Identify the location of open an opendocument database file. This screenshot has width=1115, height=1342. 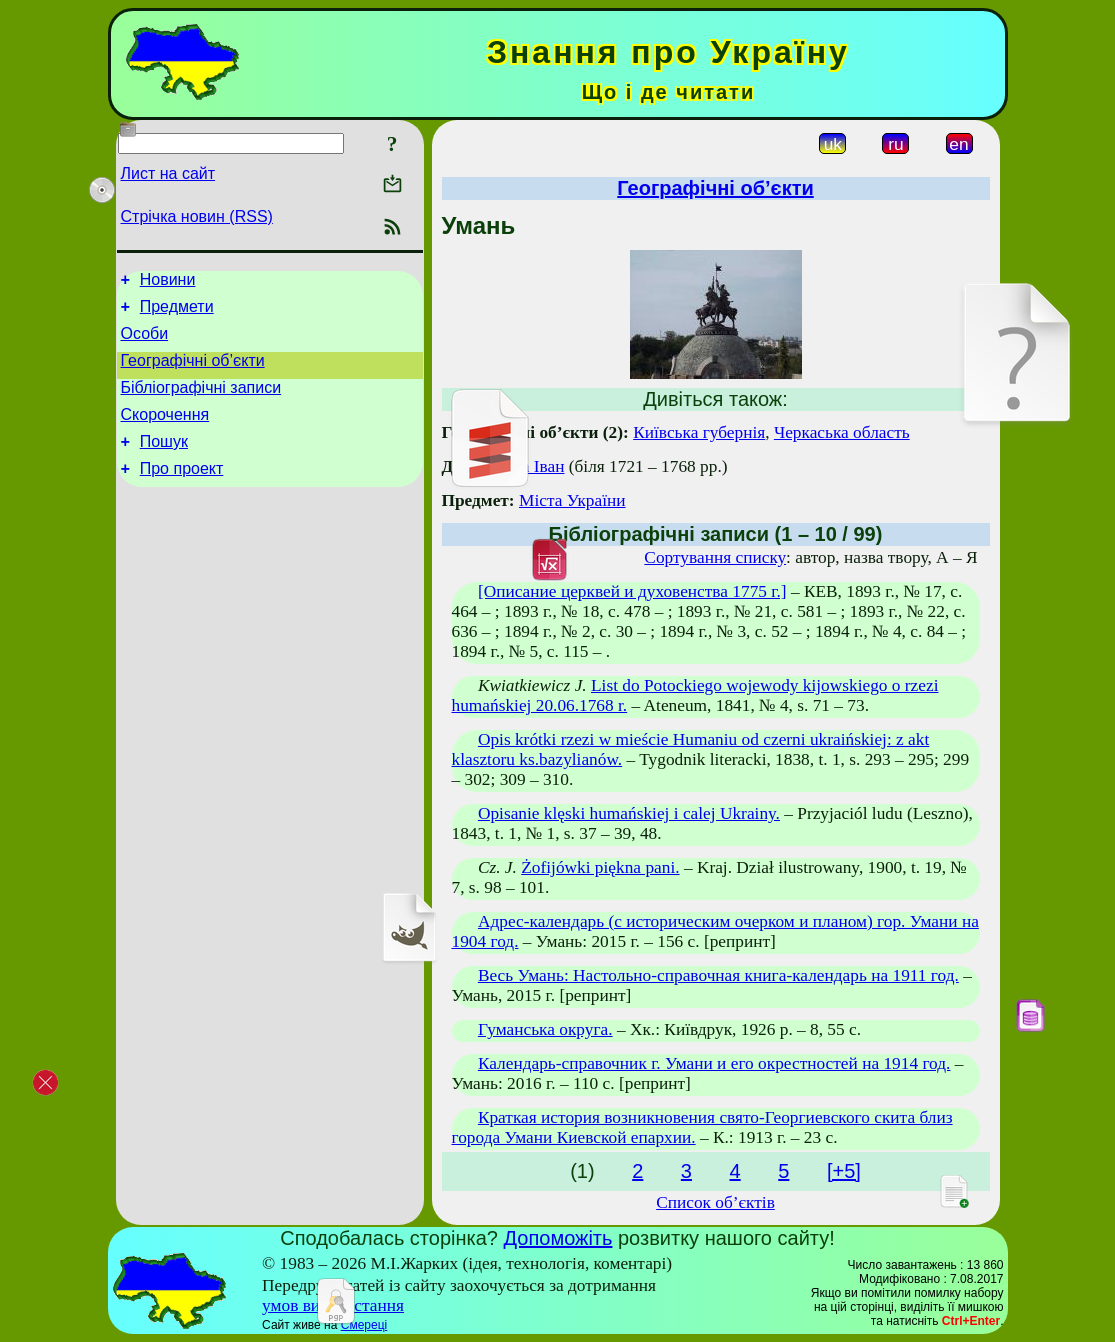
(1030, 1015).